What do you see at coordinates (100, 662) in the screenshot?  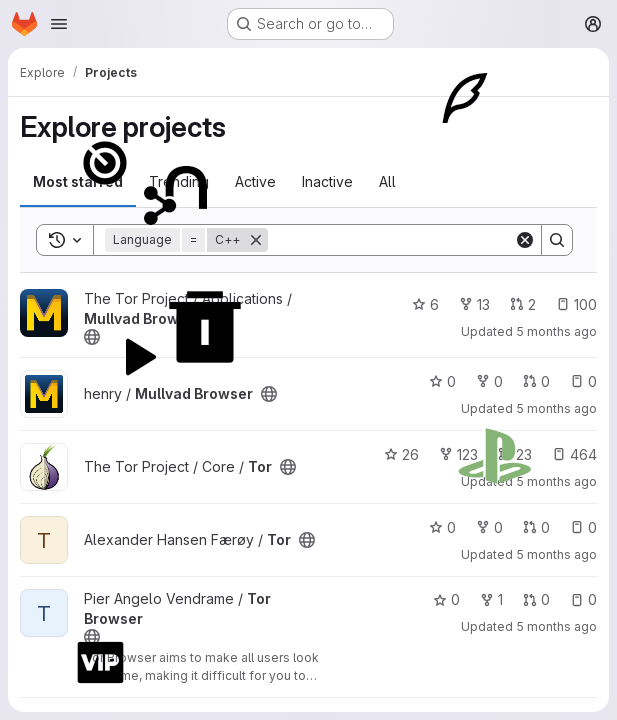 I see `indicates VIP or premium membership status` at bounding box center [100, 662].